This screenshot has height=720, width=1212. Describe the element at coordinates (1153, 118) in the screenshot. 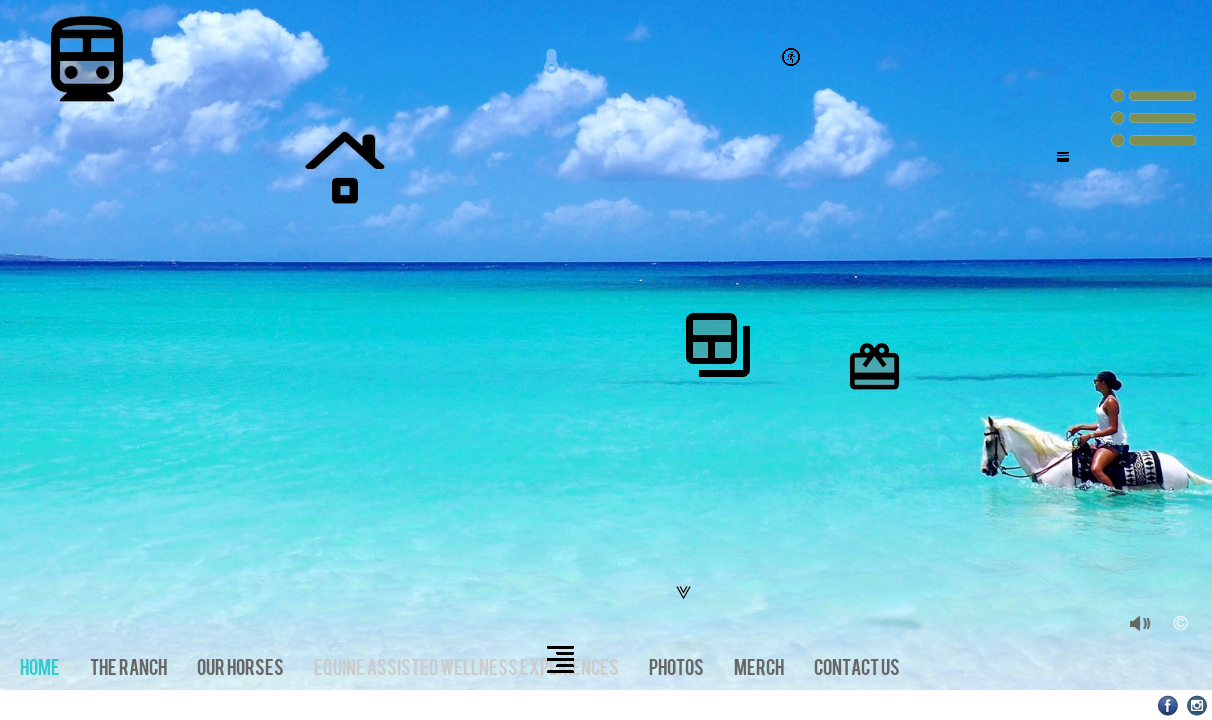

I see `view items in a list format` at that location.